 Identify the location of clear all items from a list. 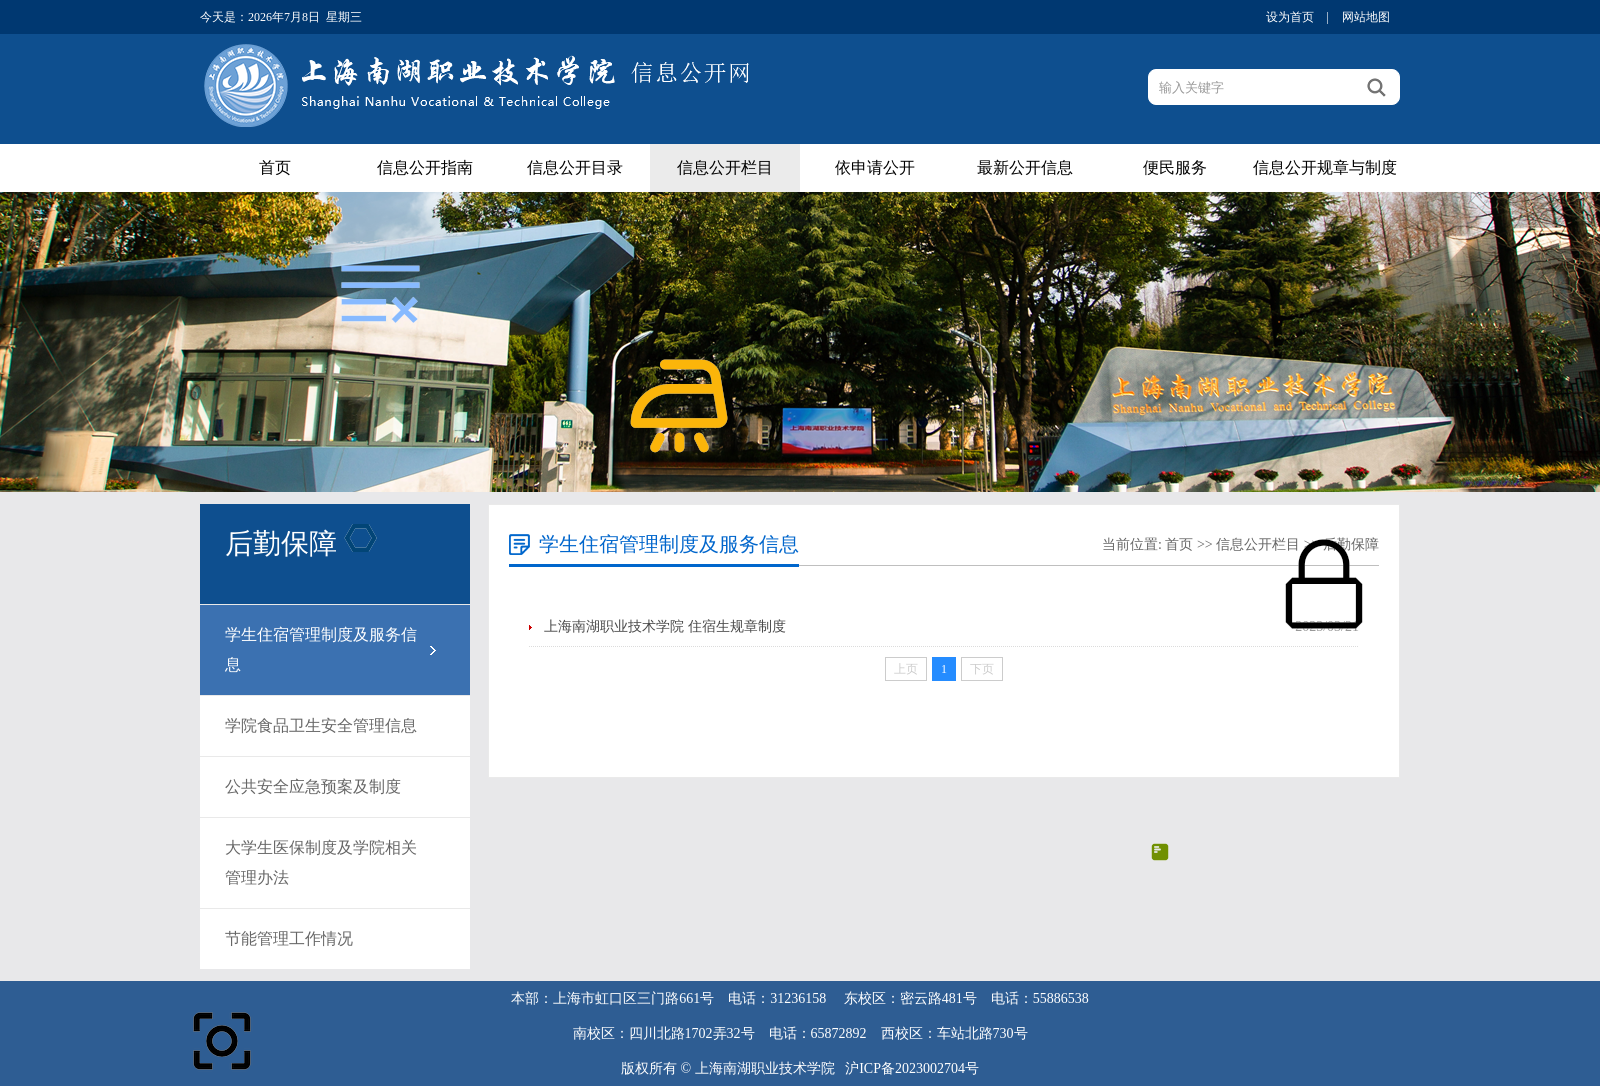
(380, 293).